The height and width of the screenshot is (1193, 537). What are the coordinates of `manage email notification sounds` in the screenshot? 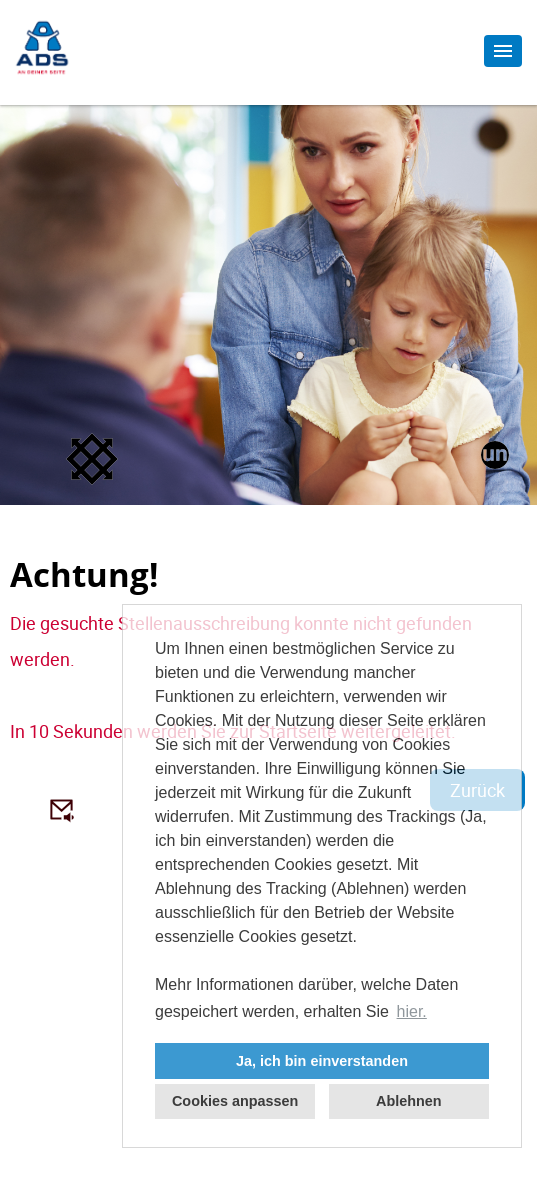 It's located at (61, 809).